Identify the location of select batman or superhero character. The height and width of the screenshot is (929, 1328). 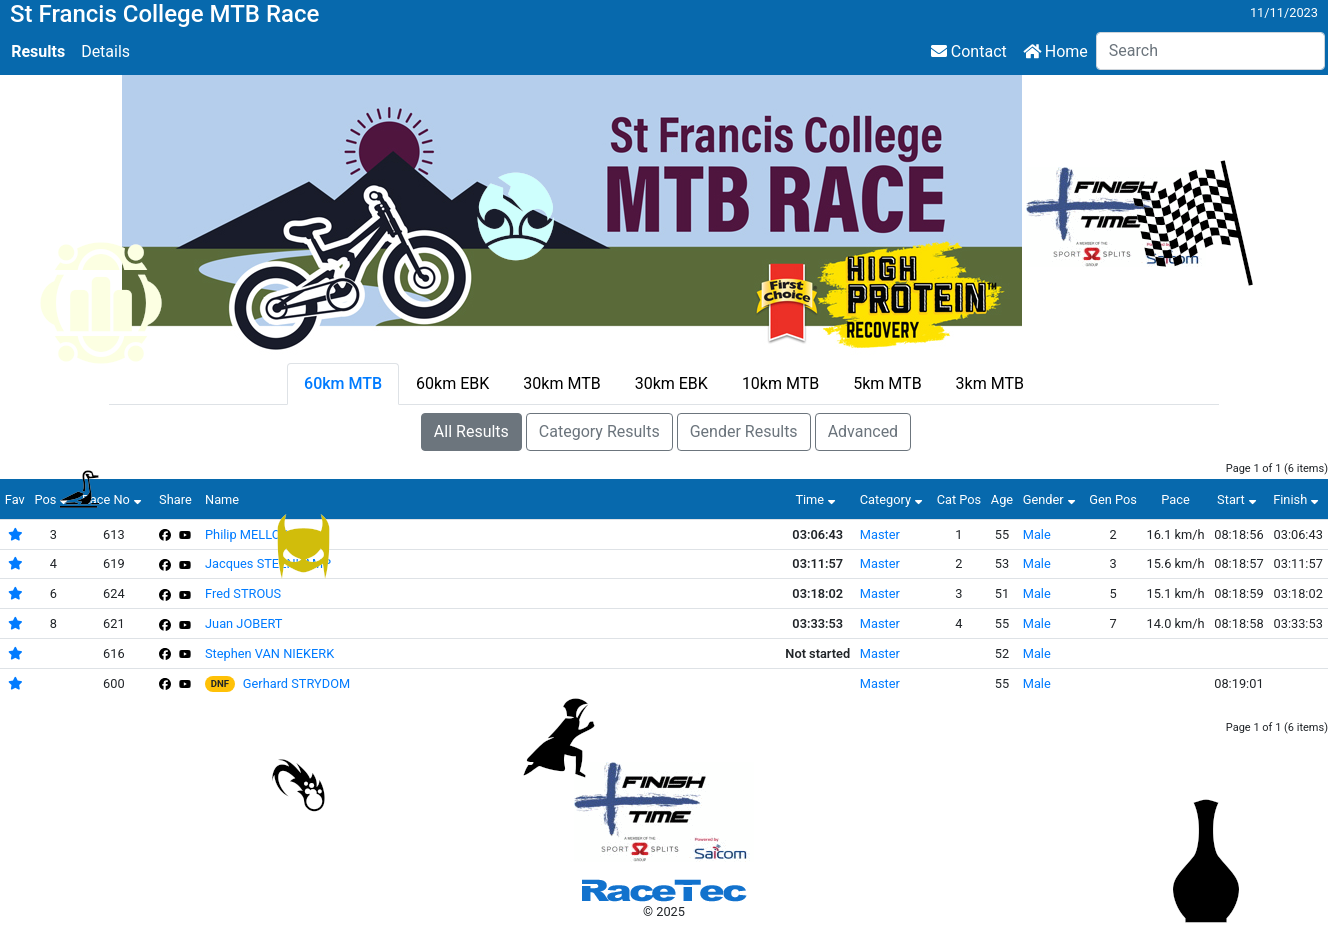
(303, 546).